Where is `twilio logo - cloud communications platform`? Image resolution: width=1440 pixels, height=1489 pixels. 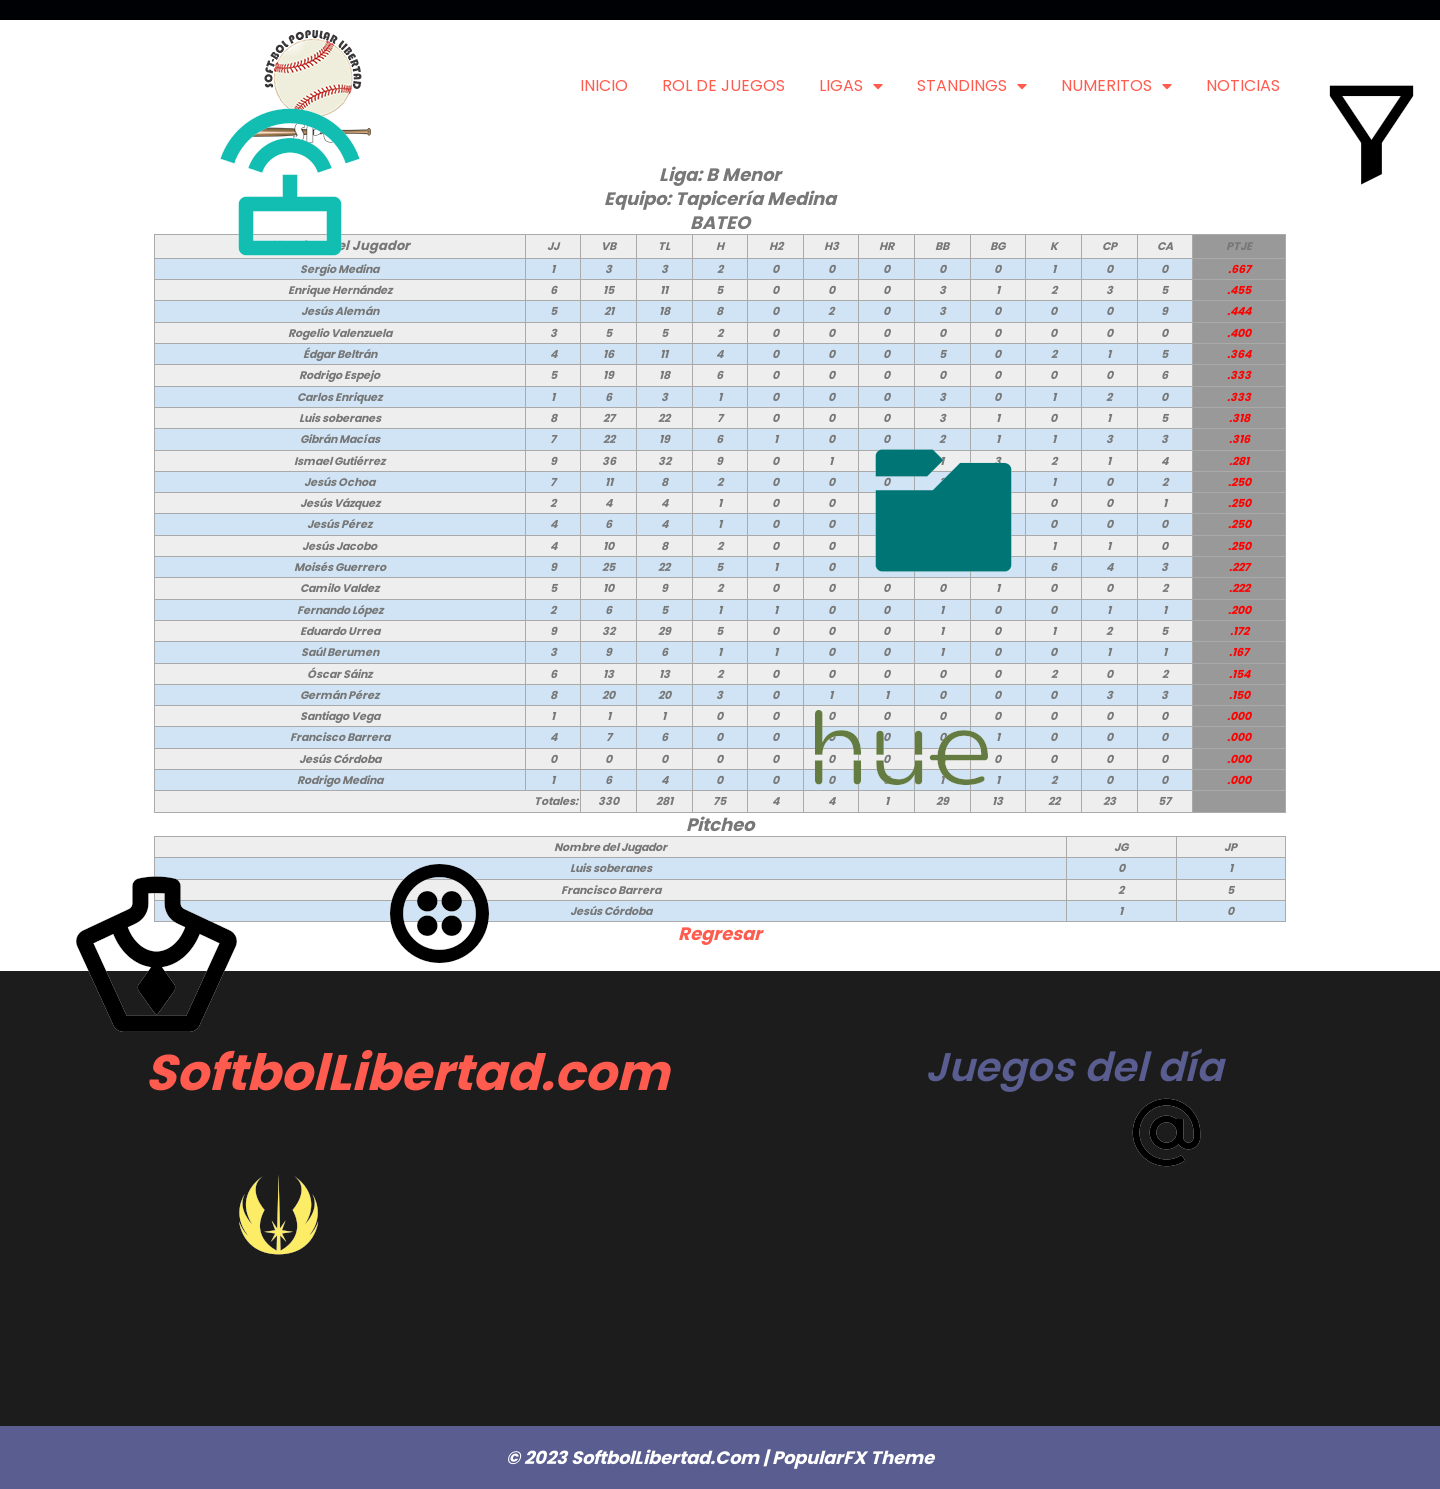
twilio logo - cloud communications platform is located at coordinates (439, 913).